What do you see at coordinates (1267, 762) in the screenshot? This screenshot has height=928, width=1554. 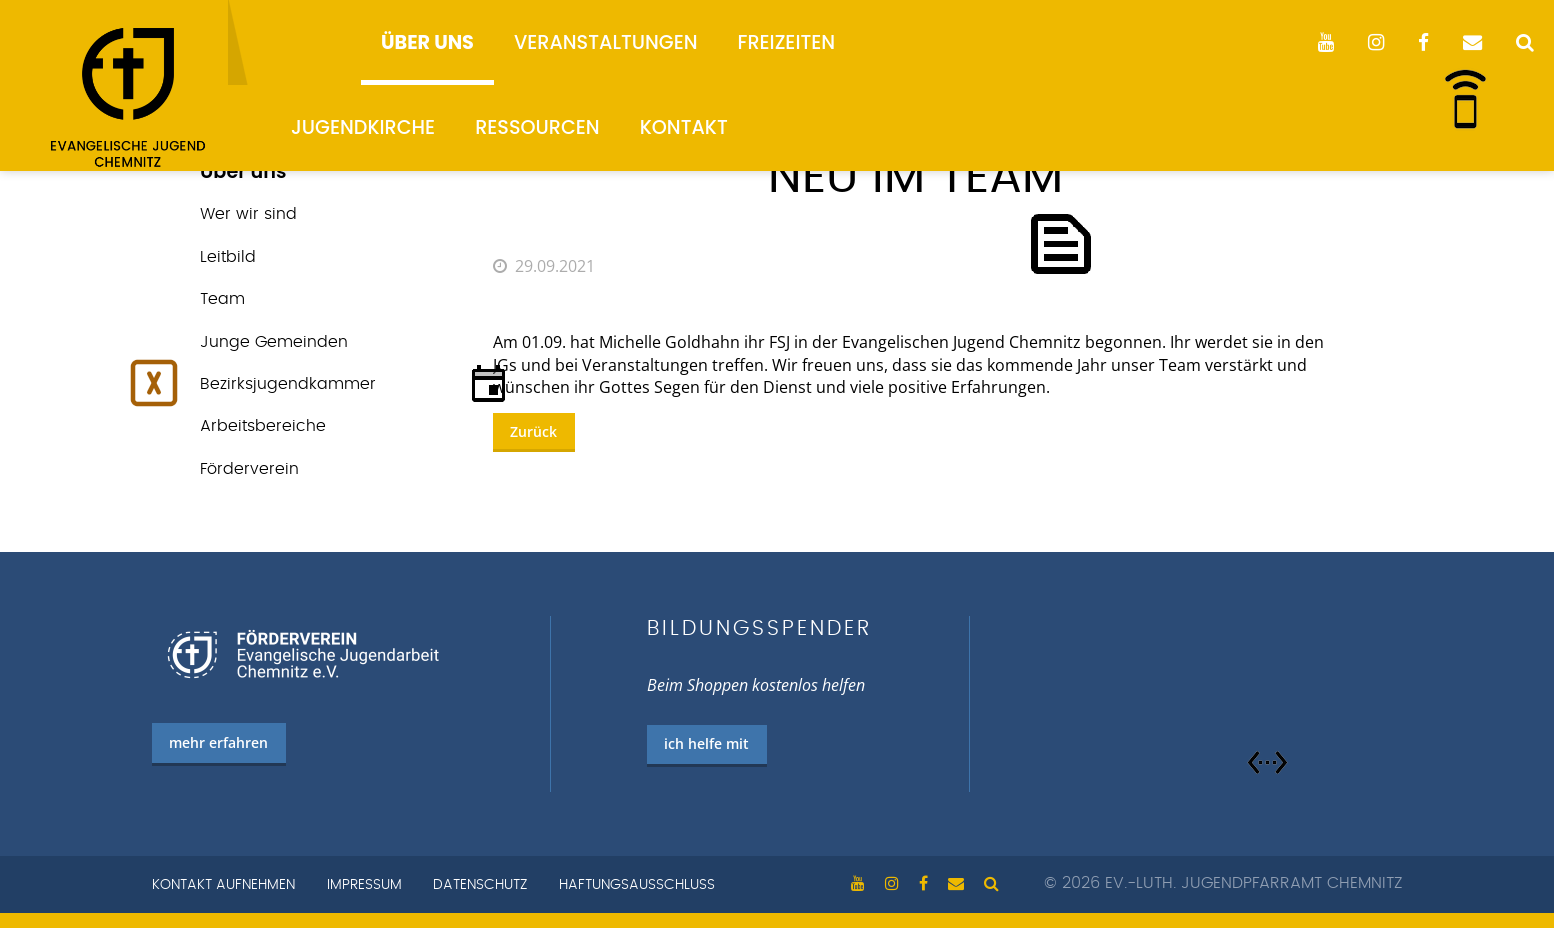 I see `access ethernet or wired network settings` at bounding box center [1267, 762].